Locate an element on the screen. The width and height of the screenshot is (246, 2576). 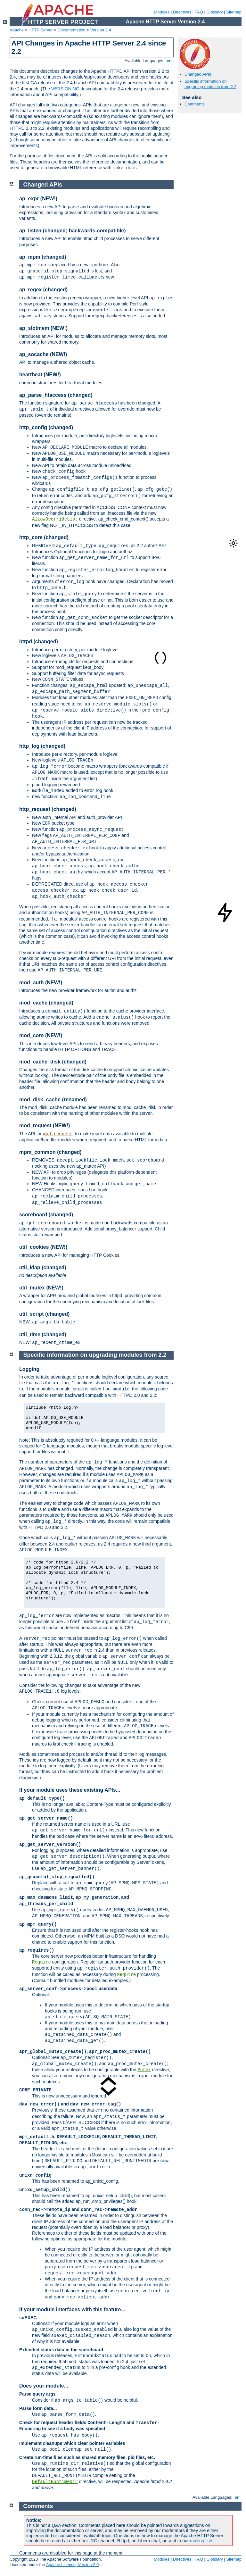
expand or collapse a section is located at coordinates (108, 2086).